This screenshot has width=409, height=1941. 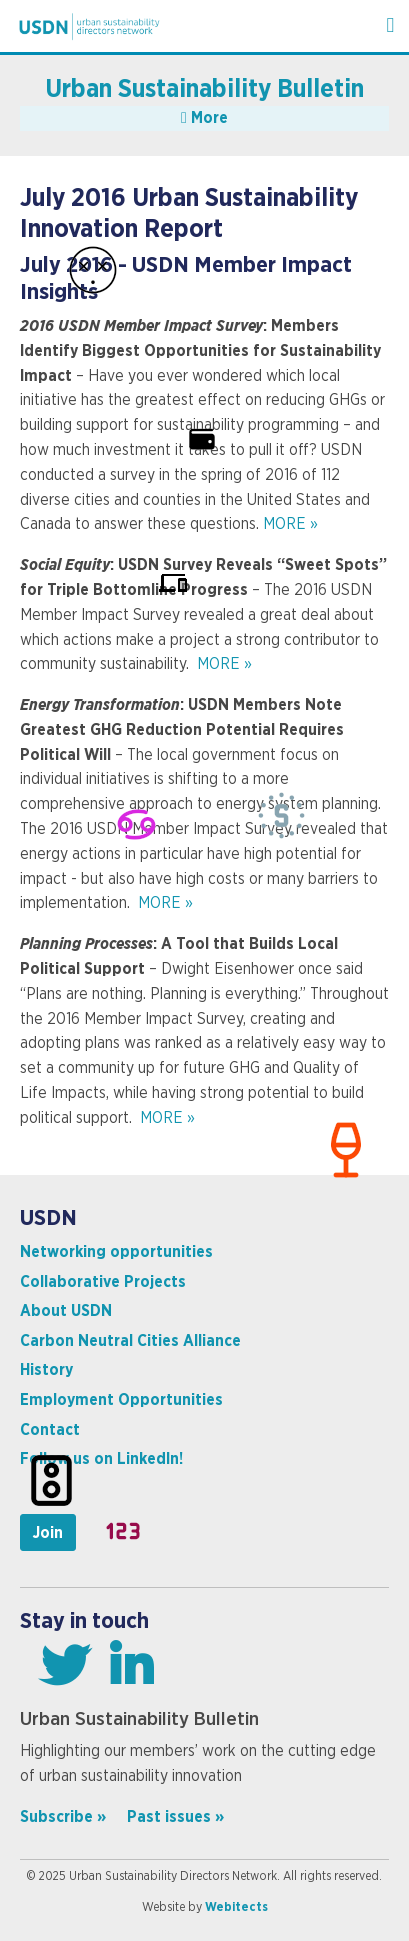 I want to click on indicates a pending or in-progress sync status, so click(x=281, y=815).